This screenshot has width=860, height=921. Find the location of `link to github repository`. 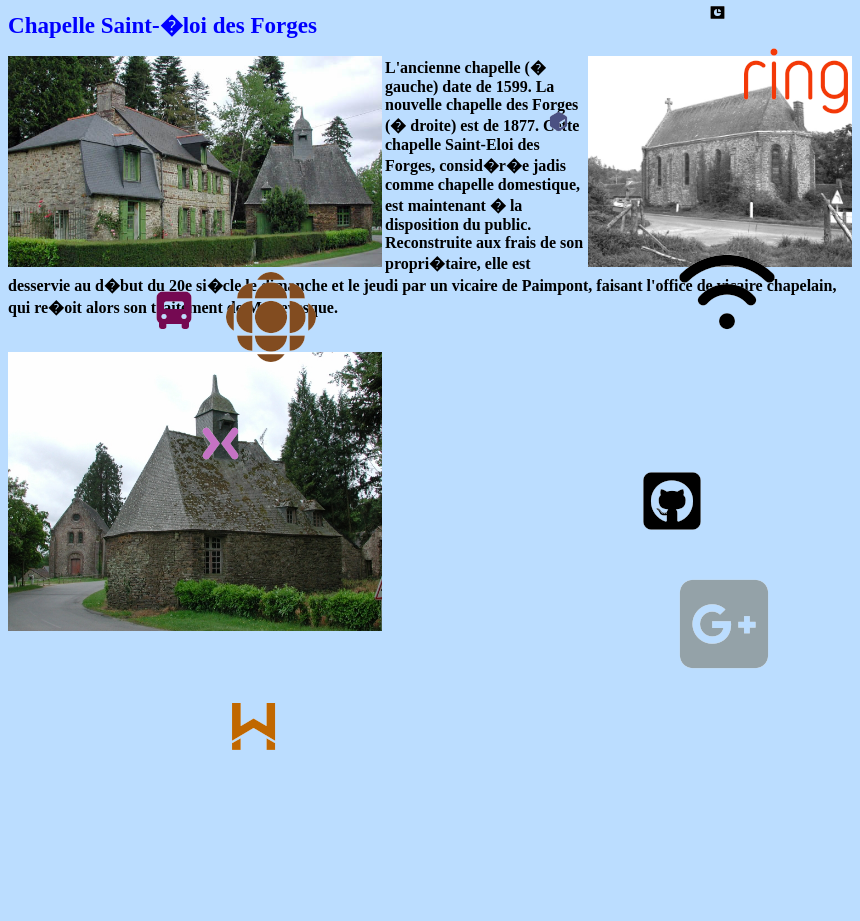

link to github repository is located at coordinates (672, 501).